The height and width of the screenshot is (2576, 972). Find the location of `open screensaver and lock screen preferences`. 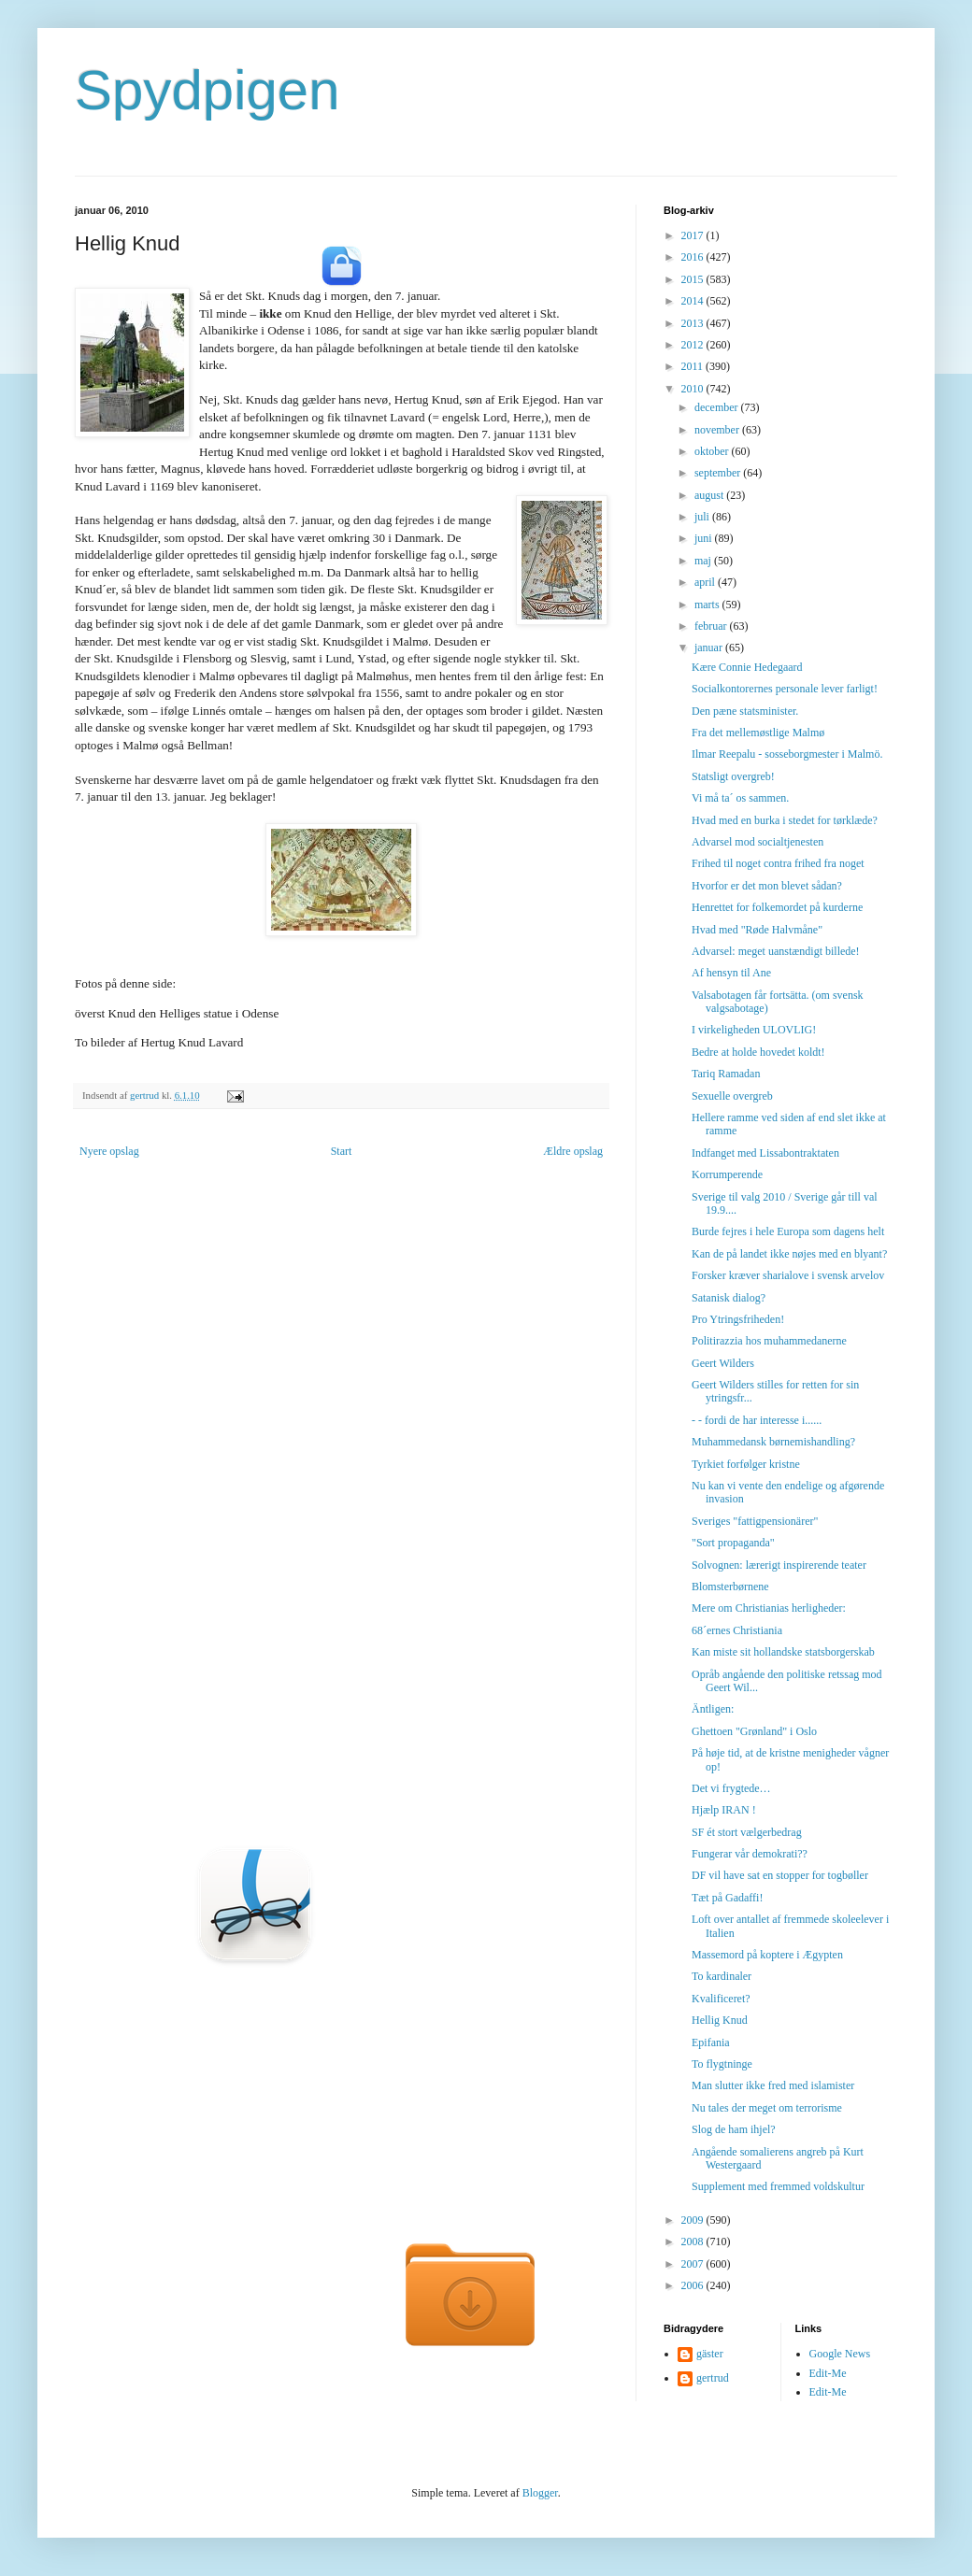

open screensaver and lock screen preferences is located at coordinates (341, 265).